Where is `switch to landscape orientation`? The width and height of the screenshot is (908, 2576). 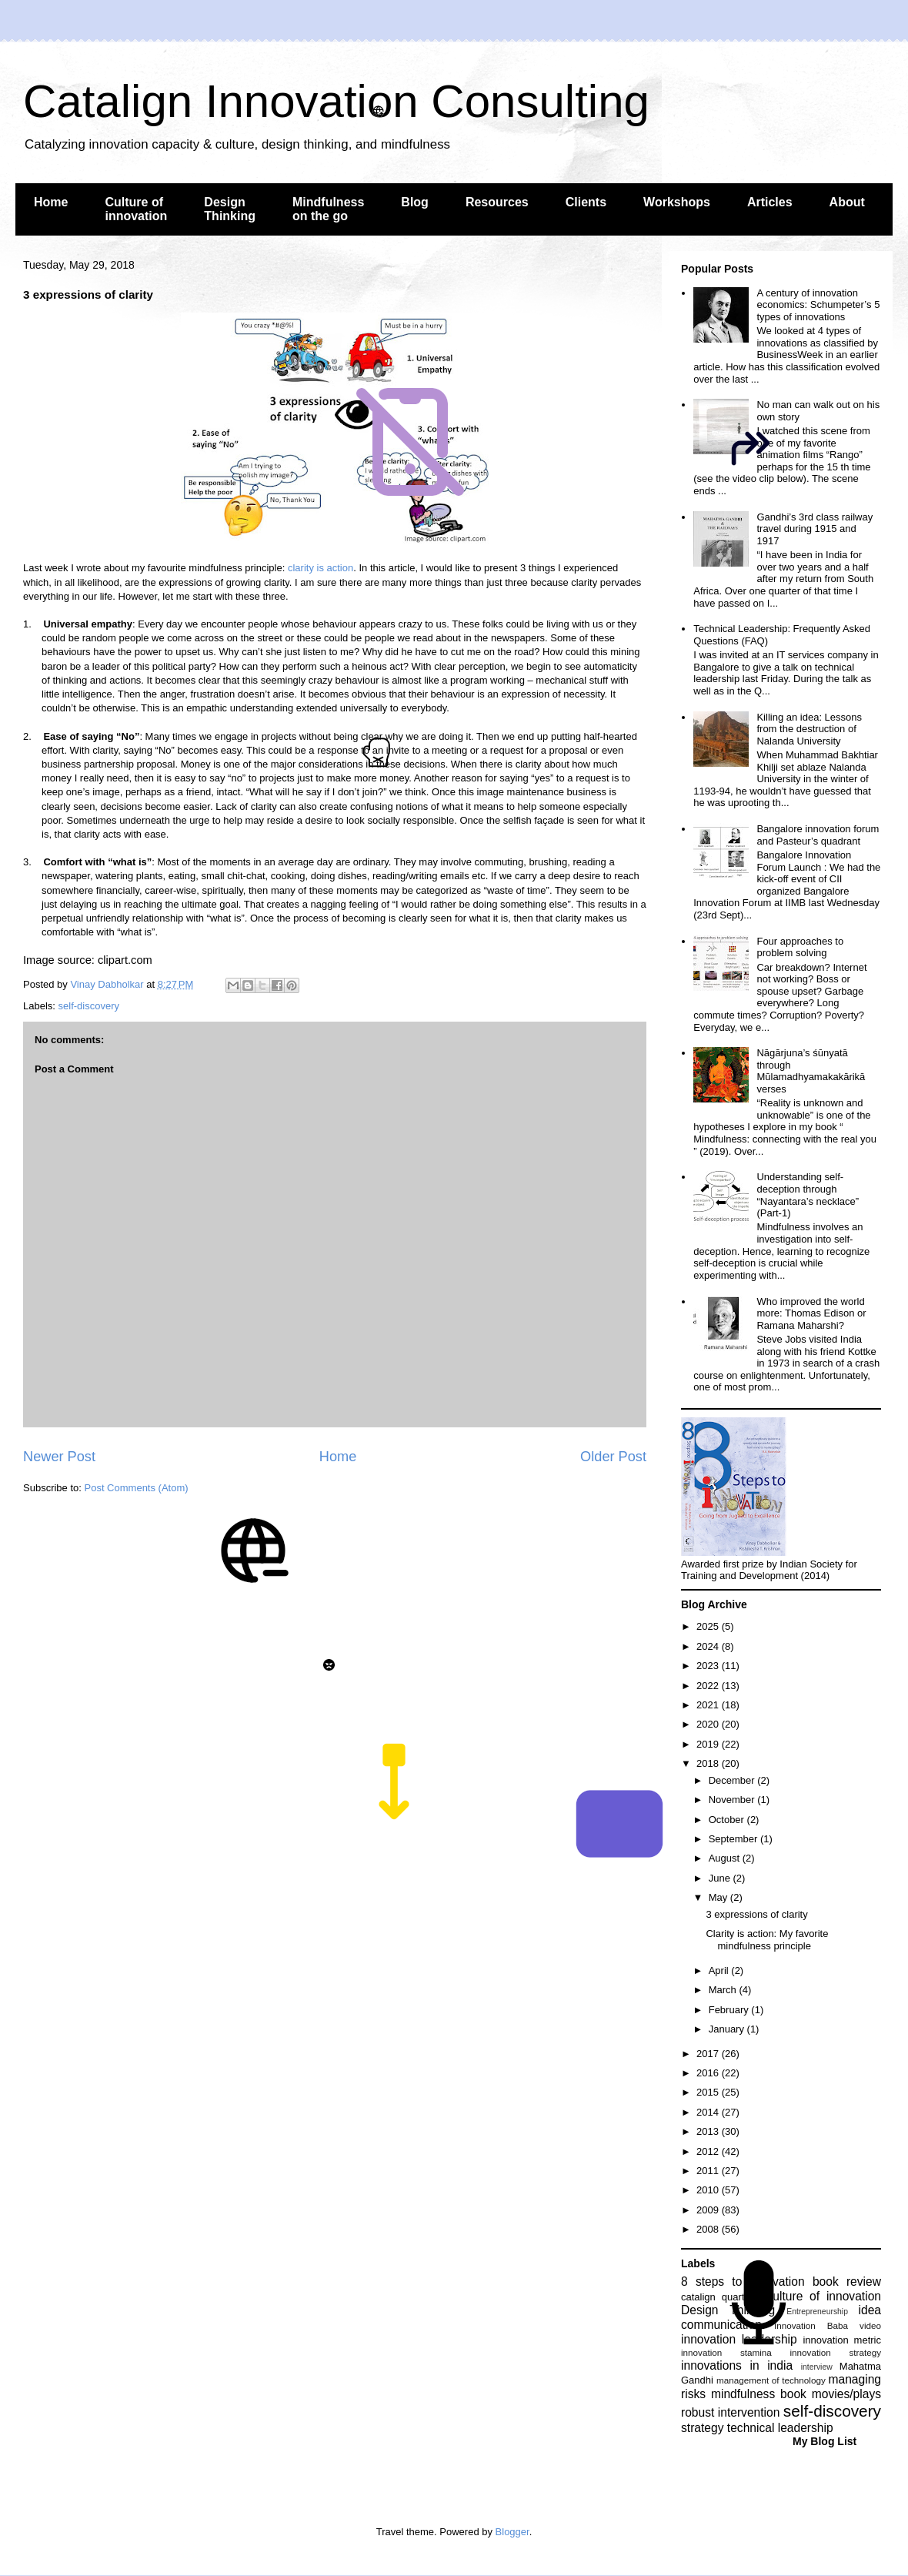
switch to landscape orientation is located at coordinates (619, 1824).